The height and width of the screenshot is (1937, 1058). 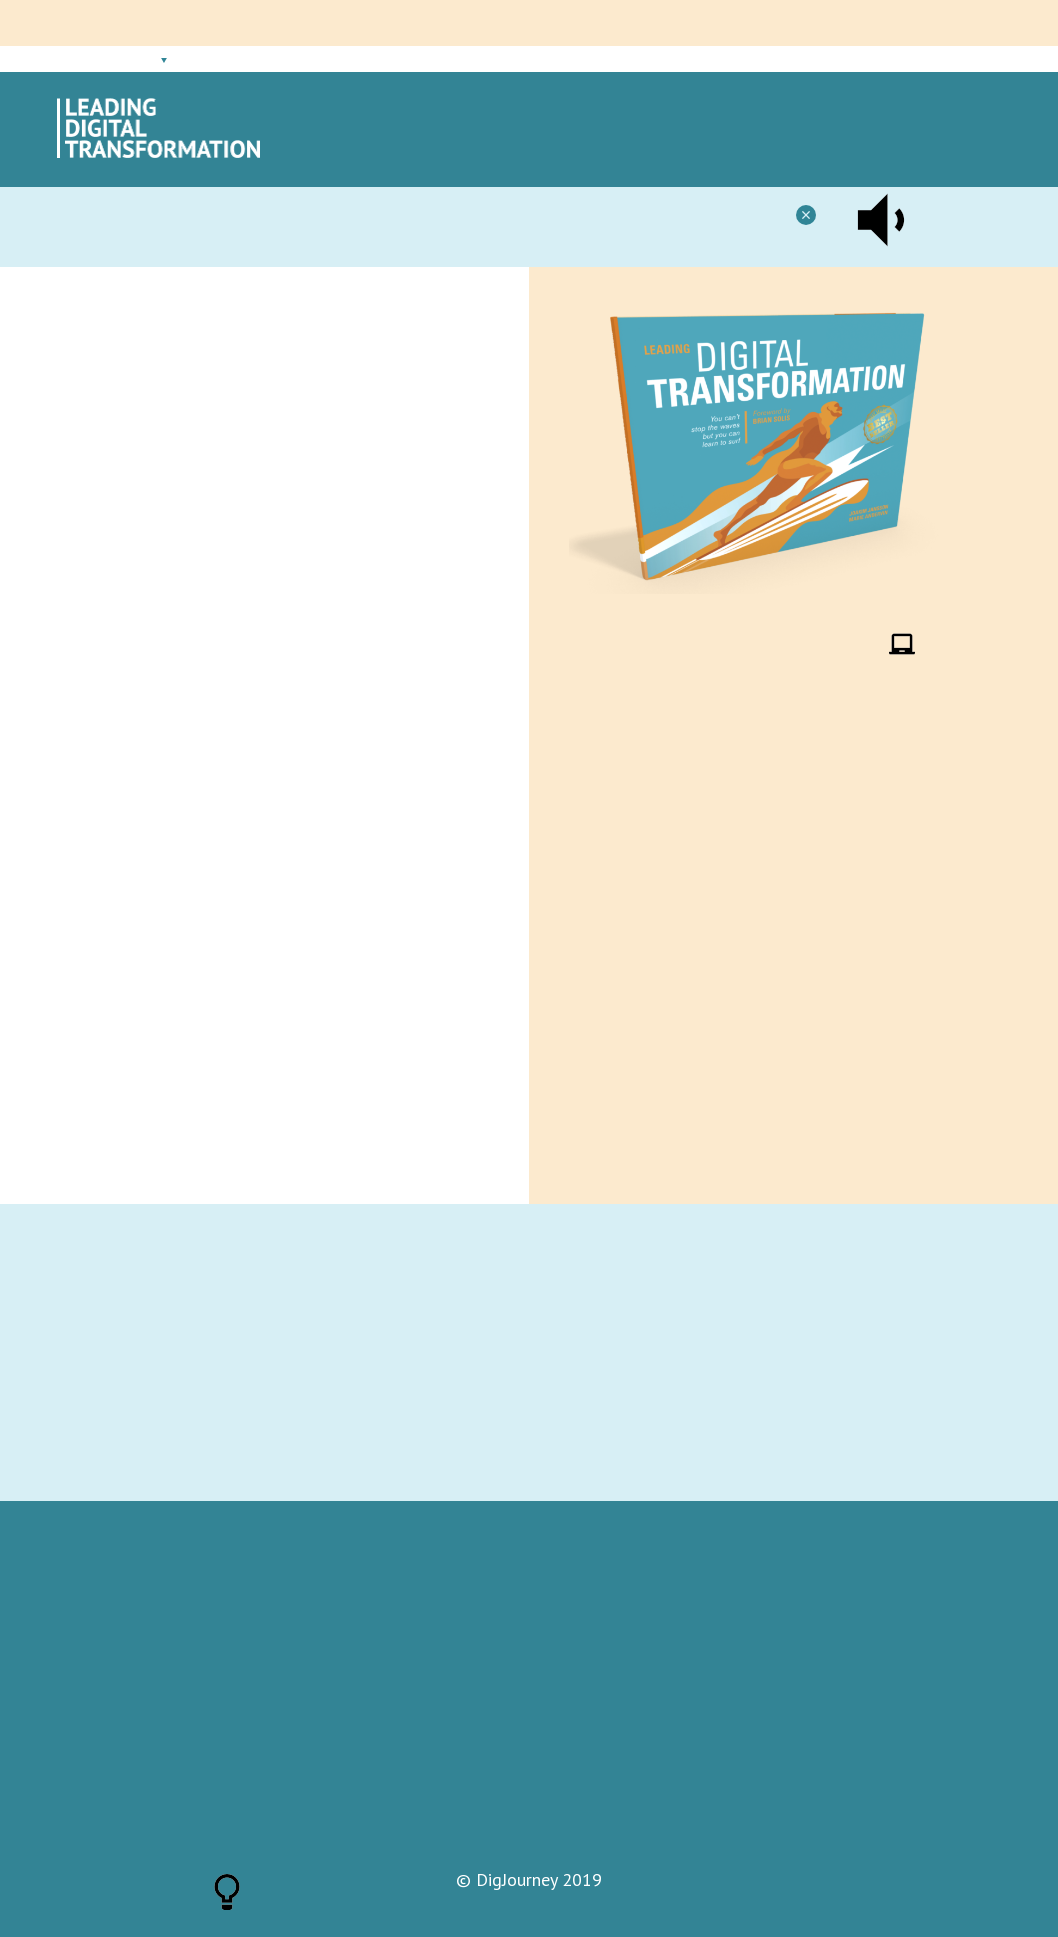 What do you see at coordinates (902, 644) in the screenshot?
I see `access laptop or computer settings` at bounding box center [902, 644].